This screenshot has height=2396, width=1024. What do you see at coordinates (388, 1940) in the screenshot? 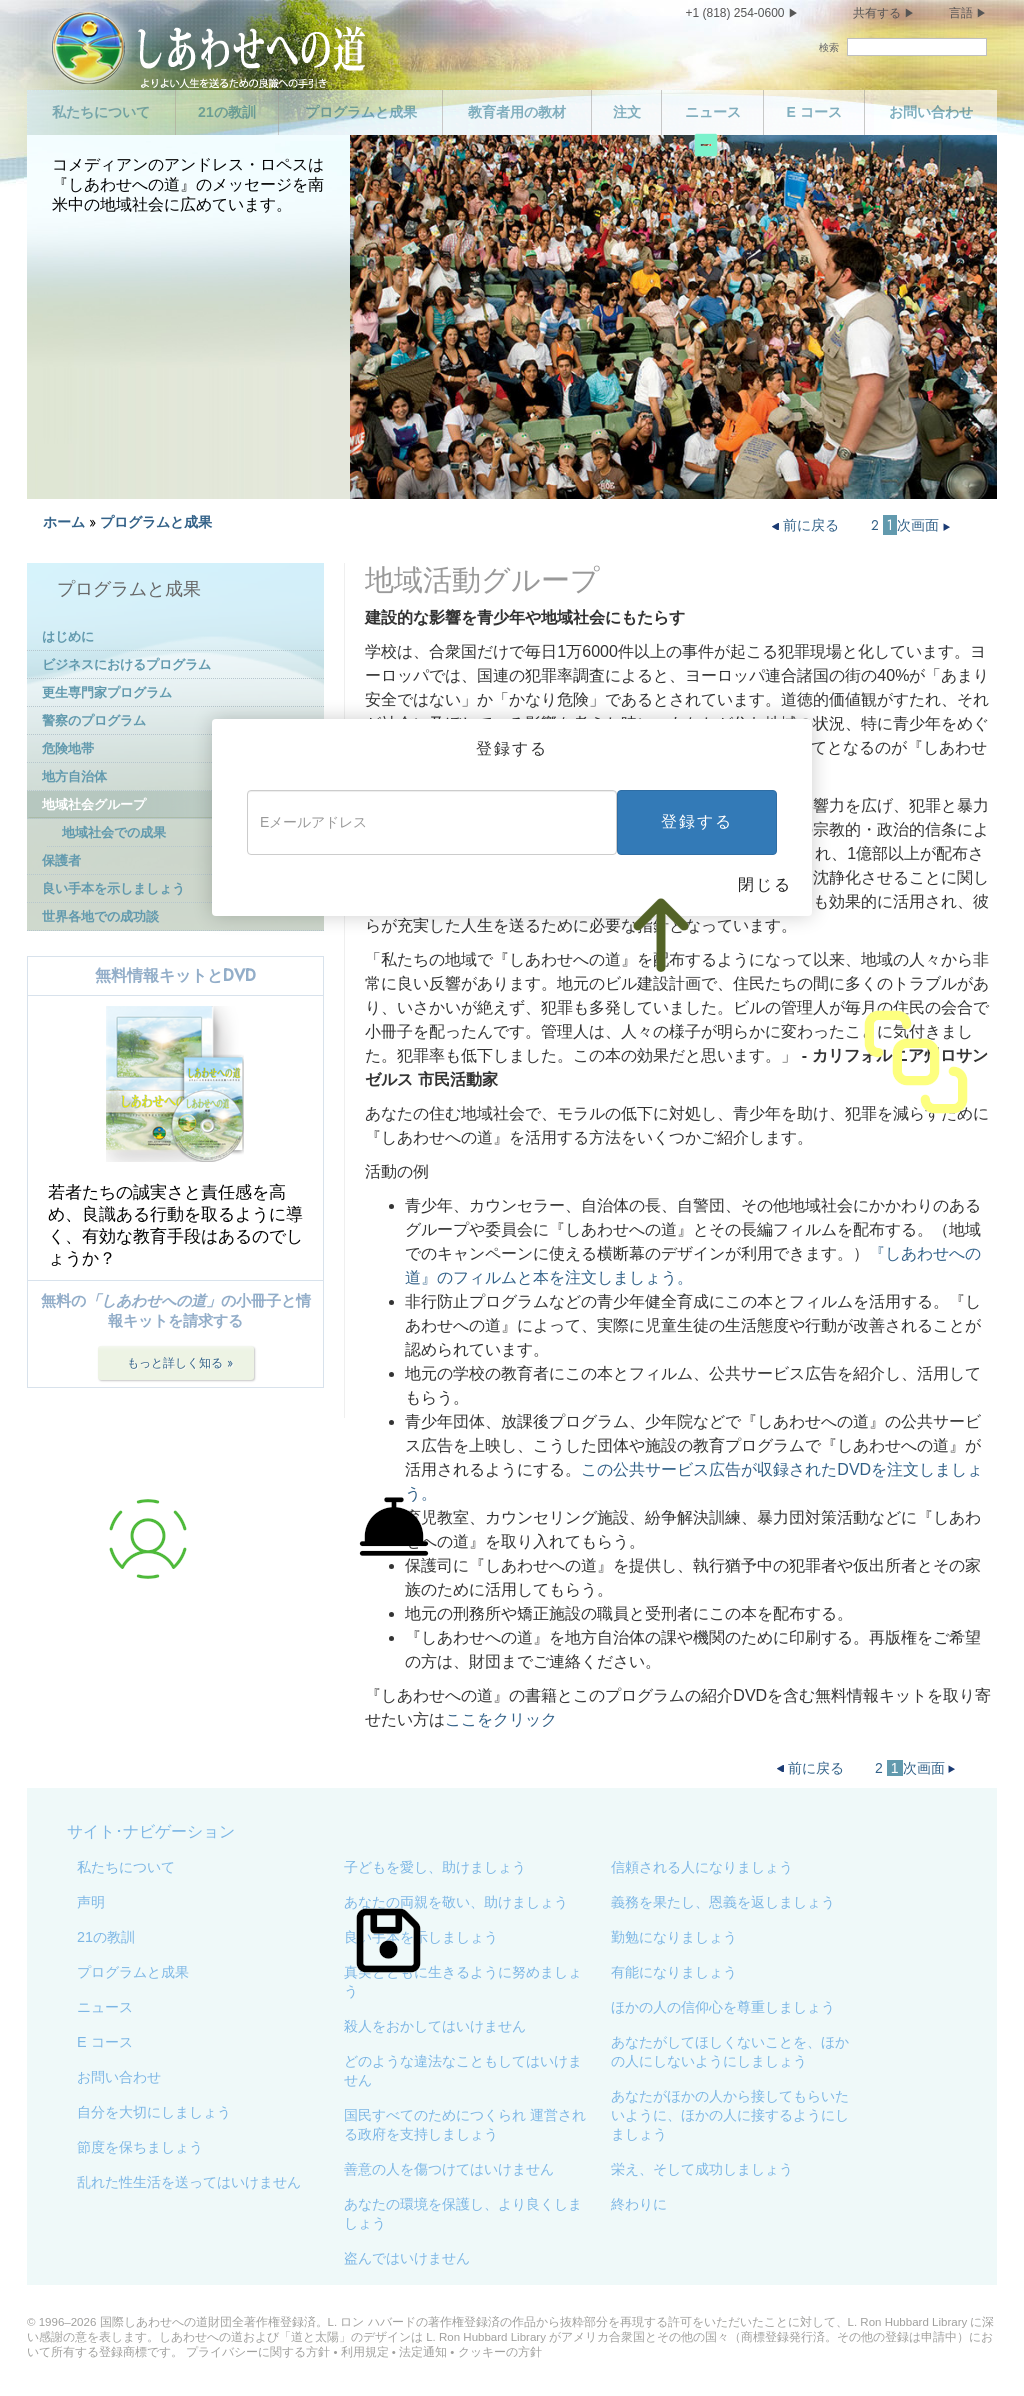
I see `save current file or document` at bounding box center [388, 1940].